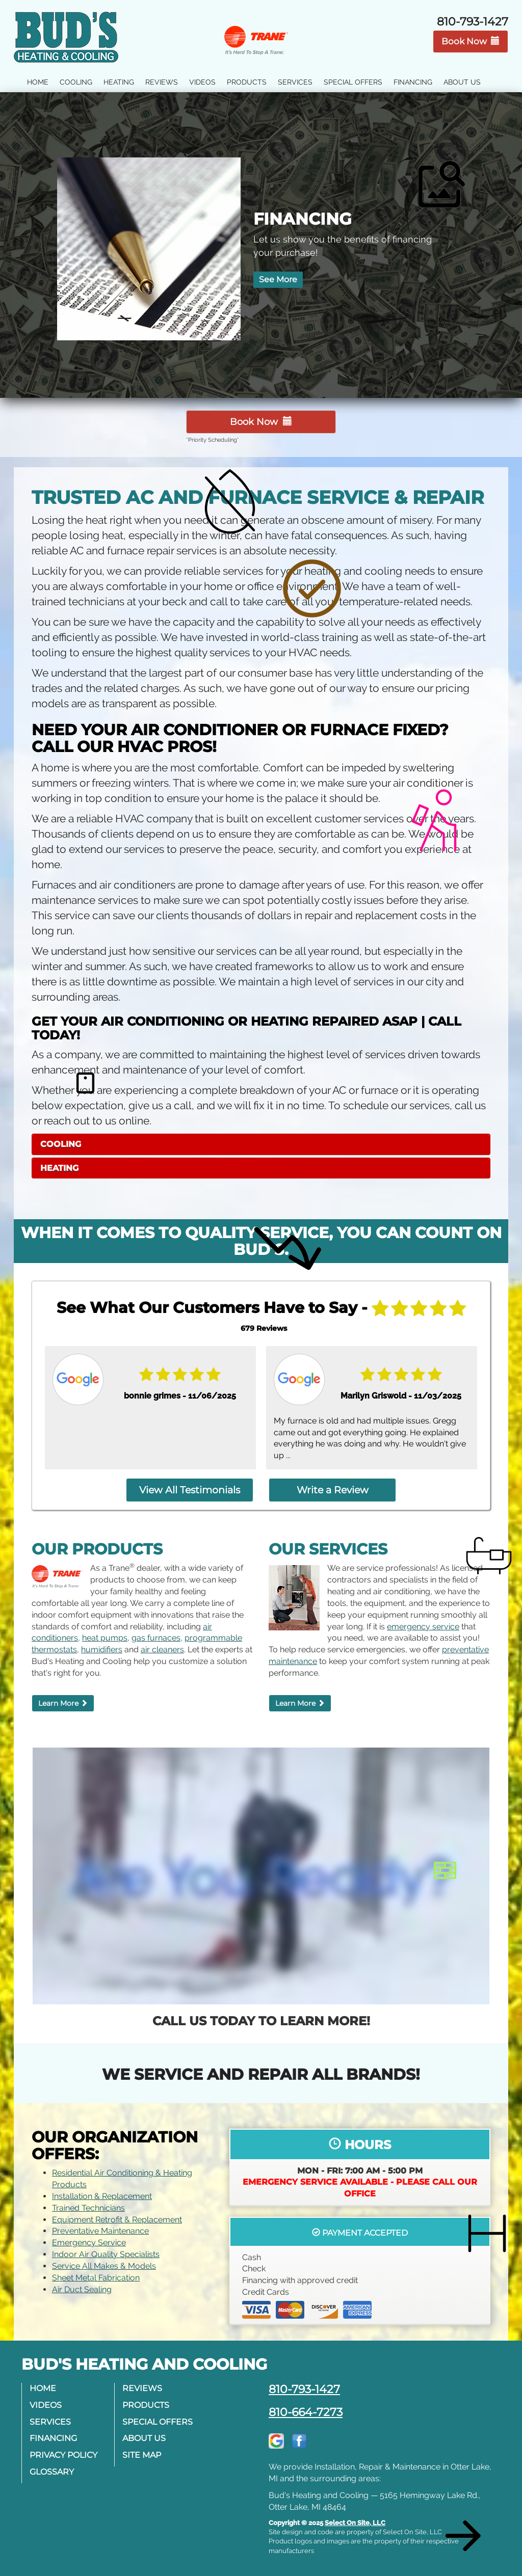 The width and height of the screenshot is (522, 2576). What do you see at coordinates (230, 504) in the screenshot?
I see `disable water or liquid detection` at bounding box center [230, 504].